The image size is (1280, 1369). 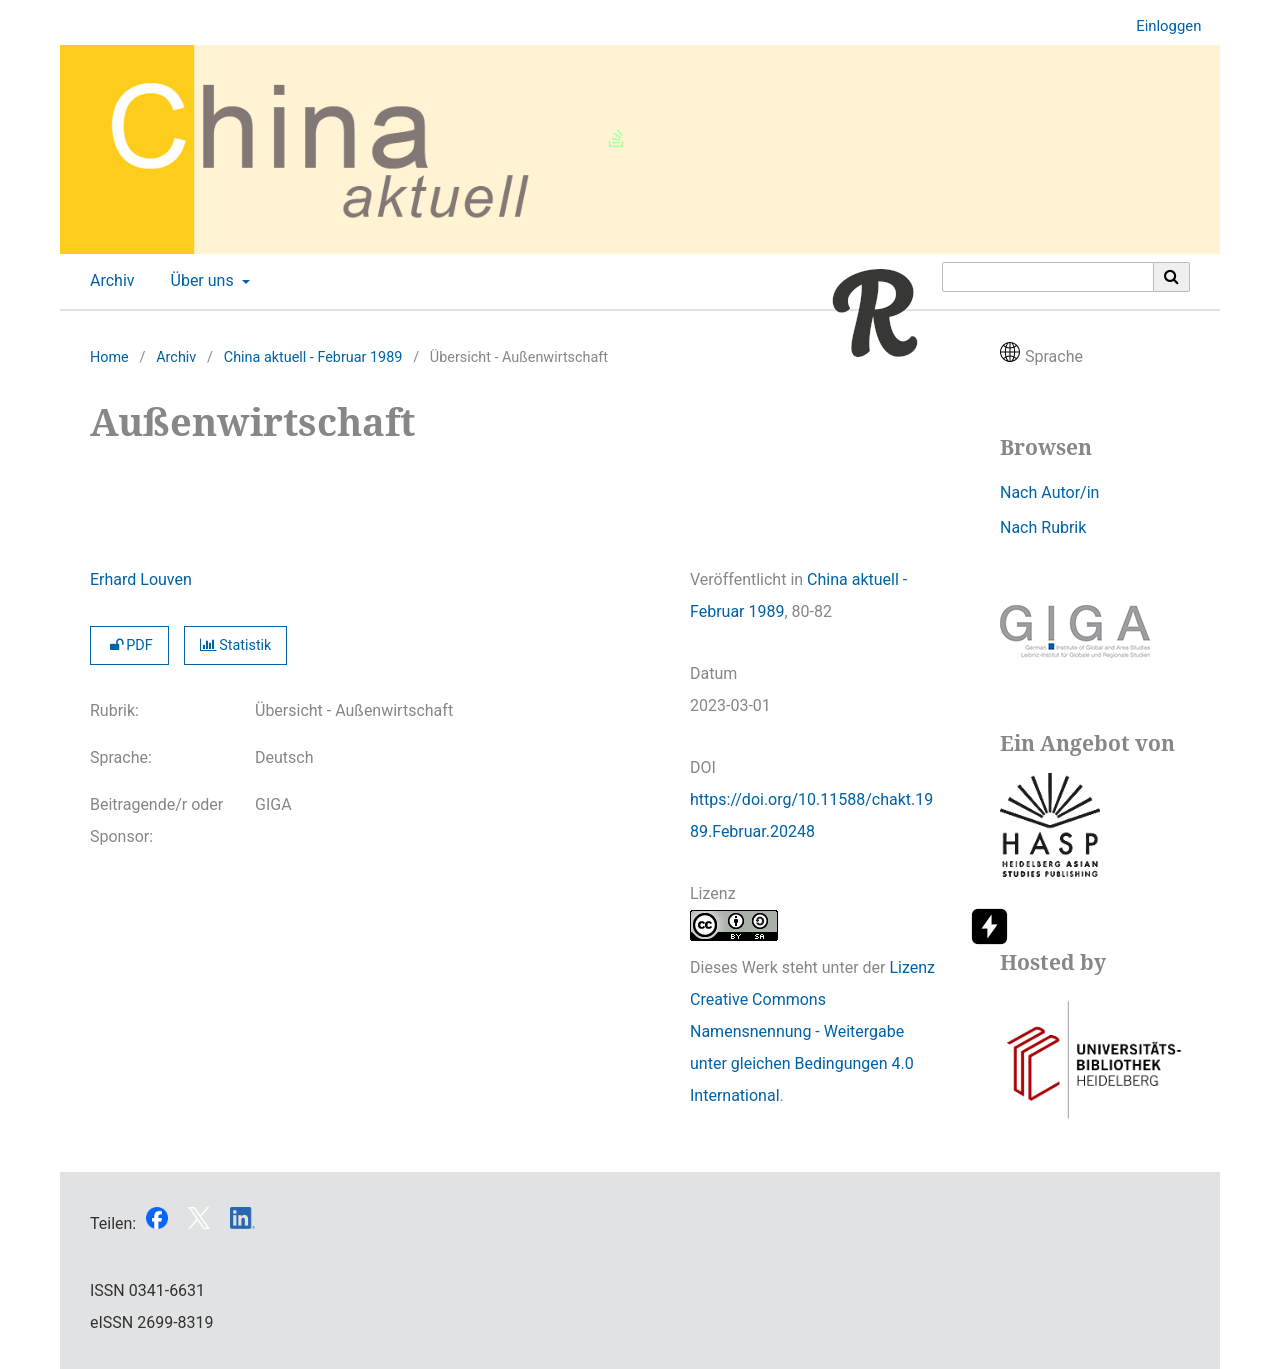 What do you see at coordinates (989, 926) in the screenshot?
I see `access AED or defibrillator location information` at bounding box center [989, 926].